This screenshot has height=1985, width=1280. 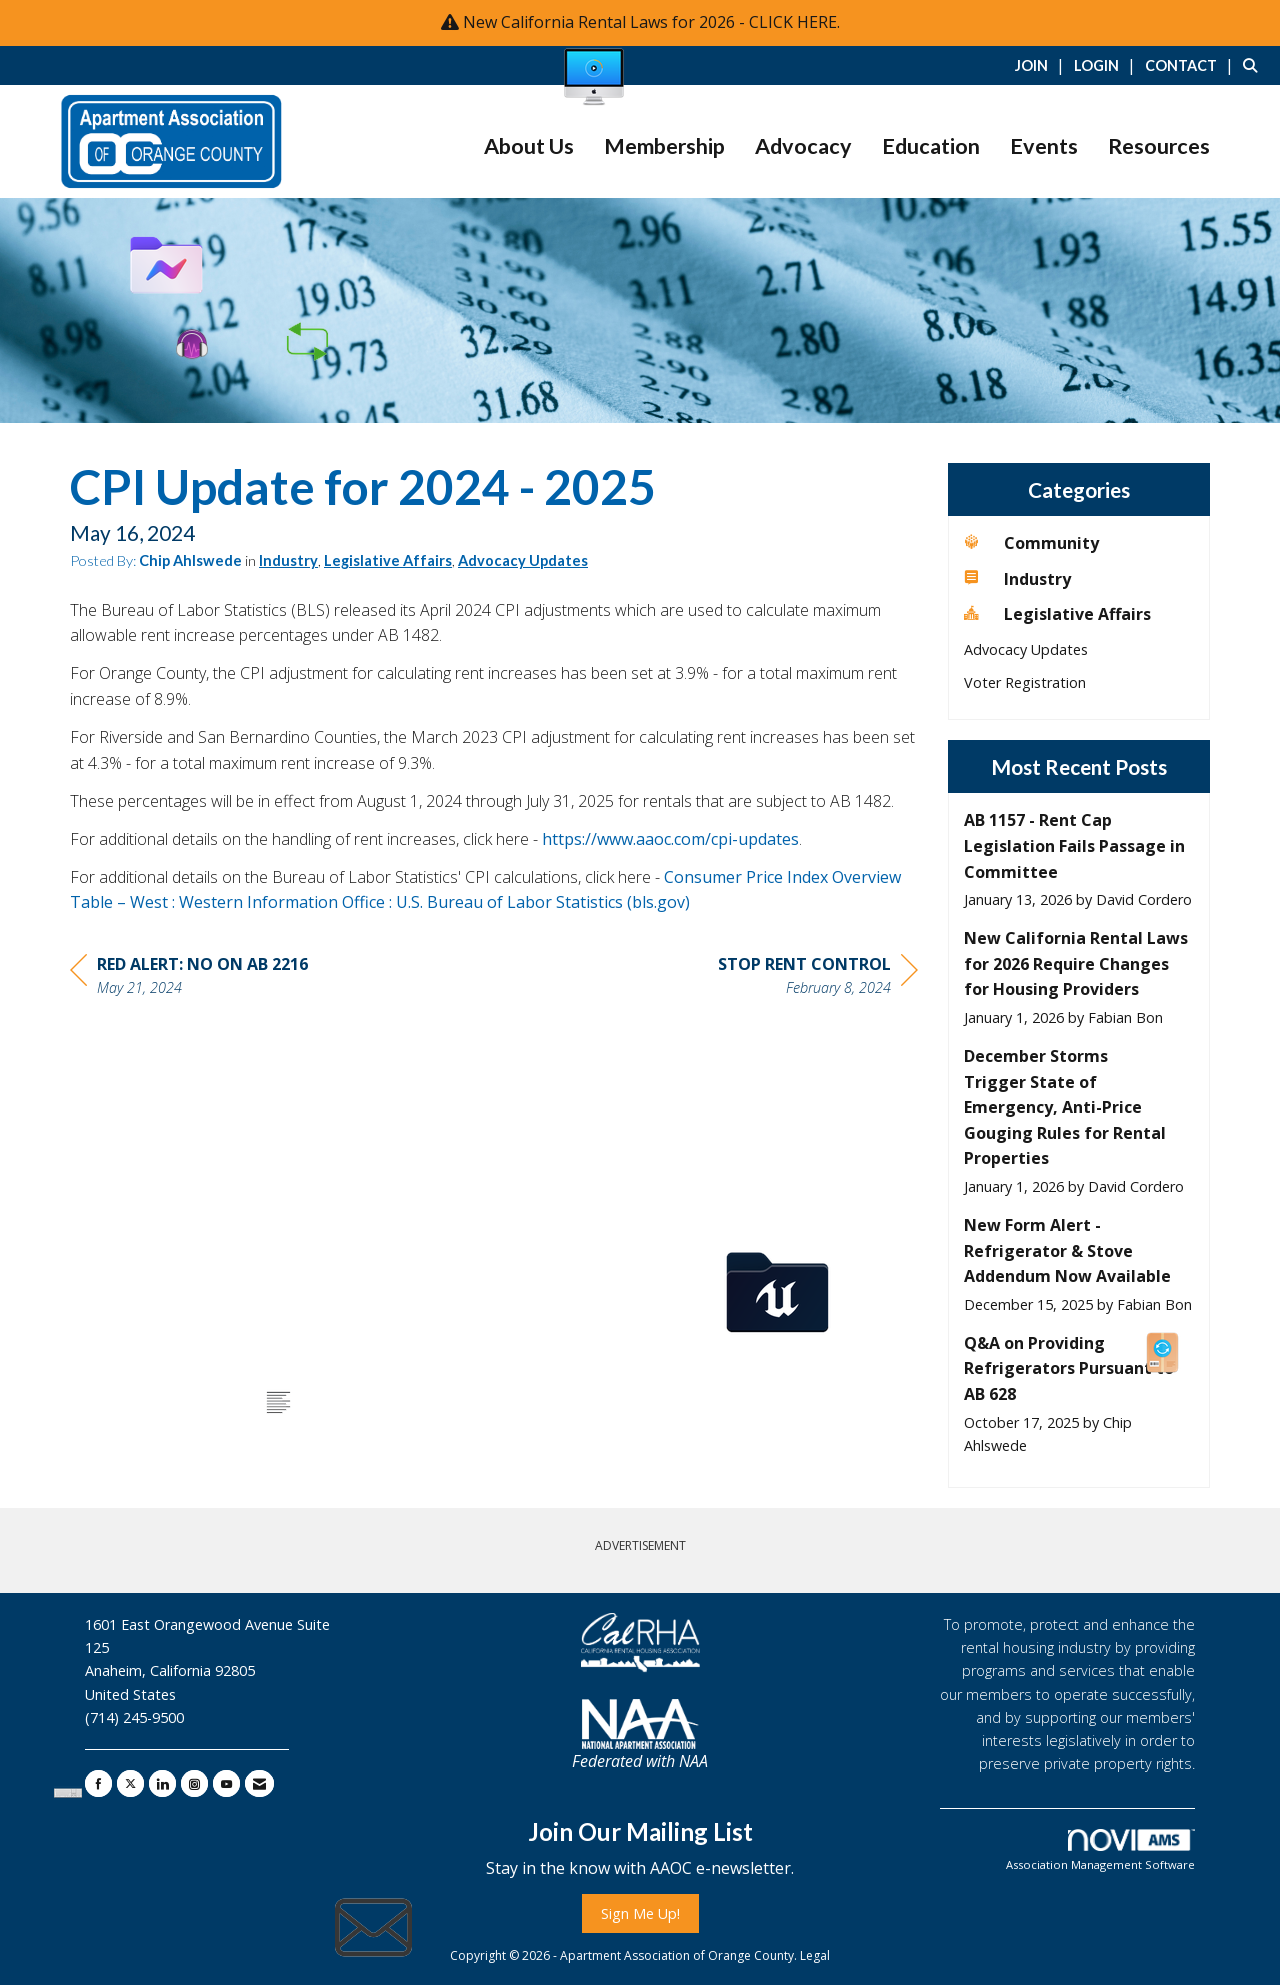 I want to click on folder containing Unreal Engine project files, so click(x=777, y=1295).